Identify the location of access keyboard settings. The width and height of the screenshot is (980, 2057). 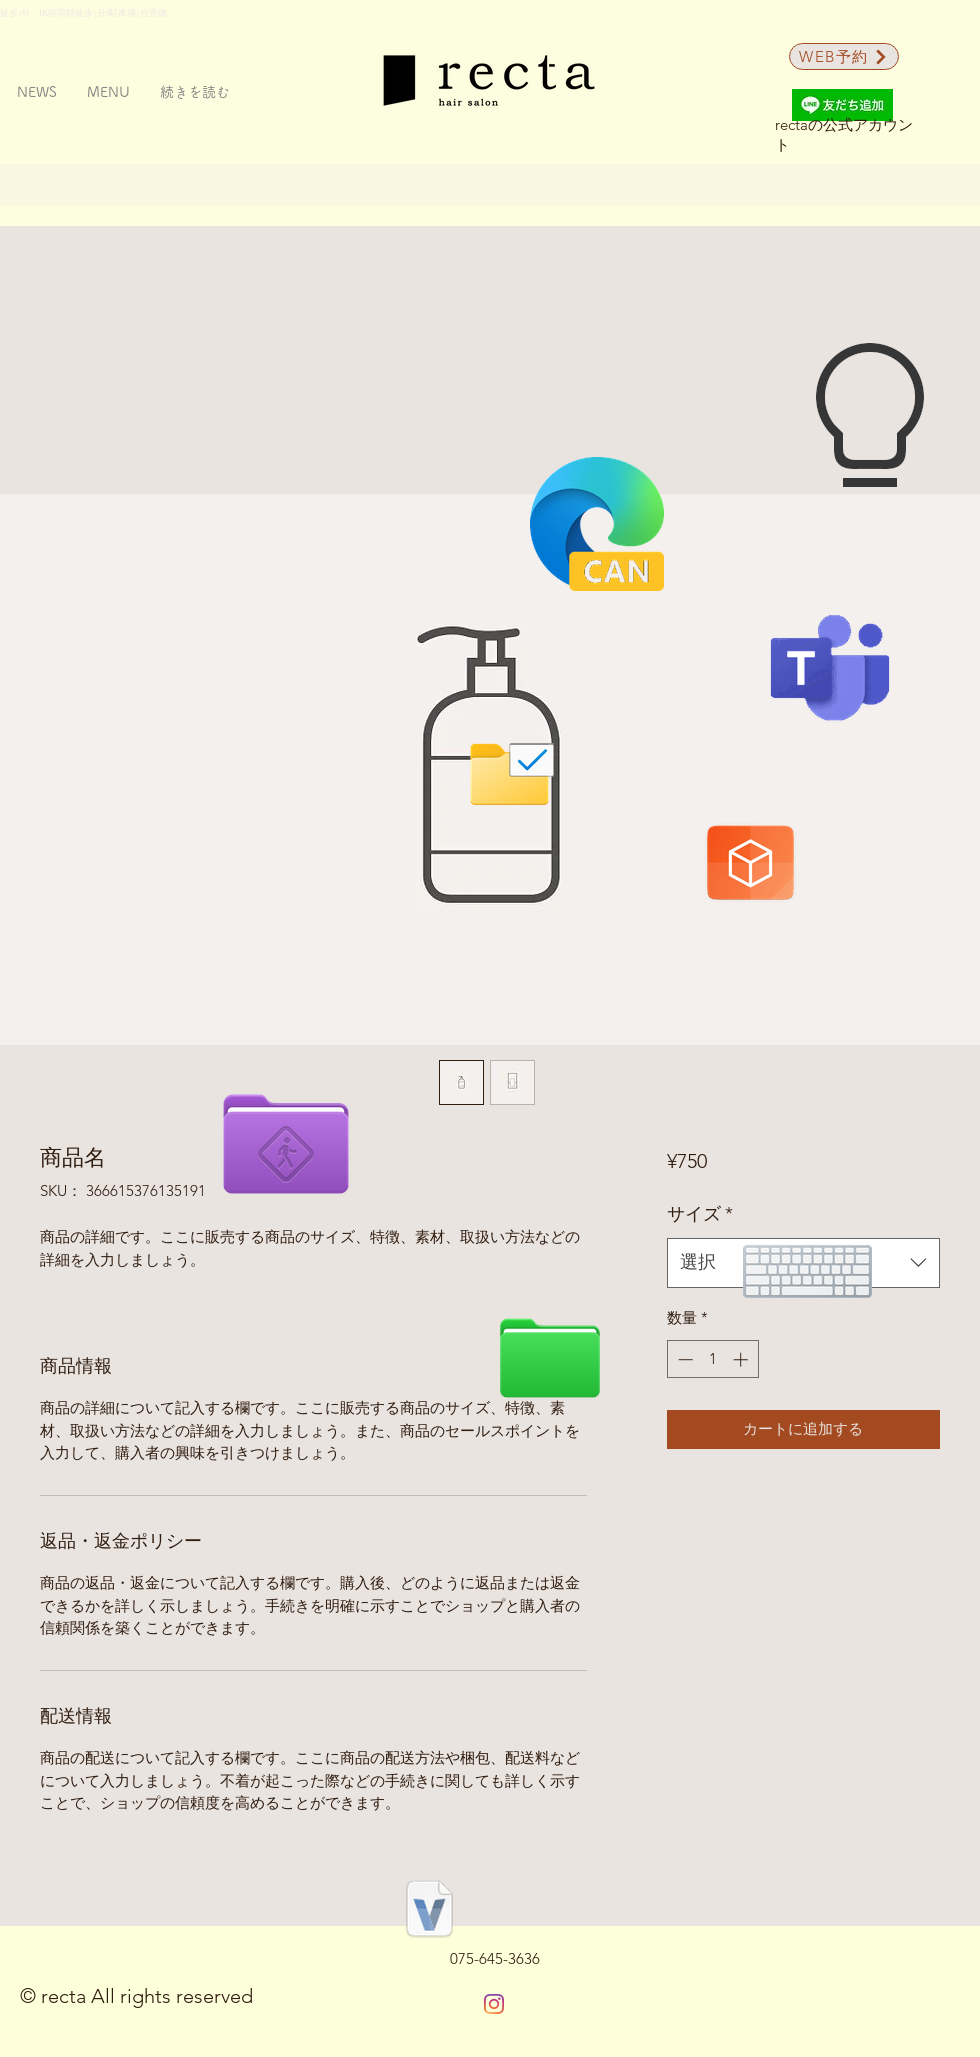
(807, 1271).